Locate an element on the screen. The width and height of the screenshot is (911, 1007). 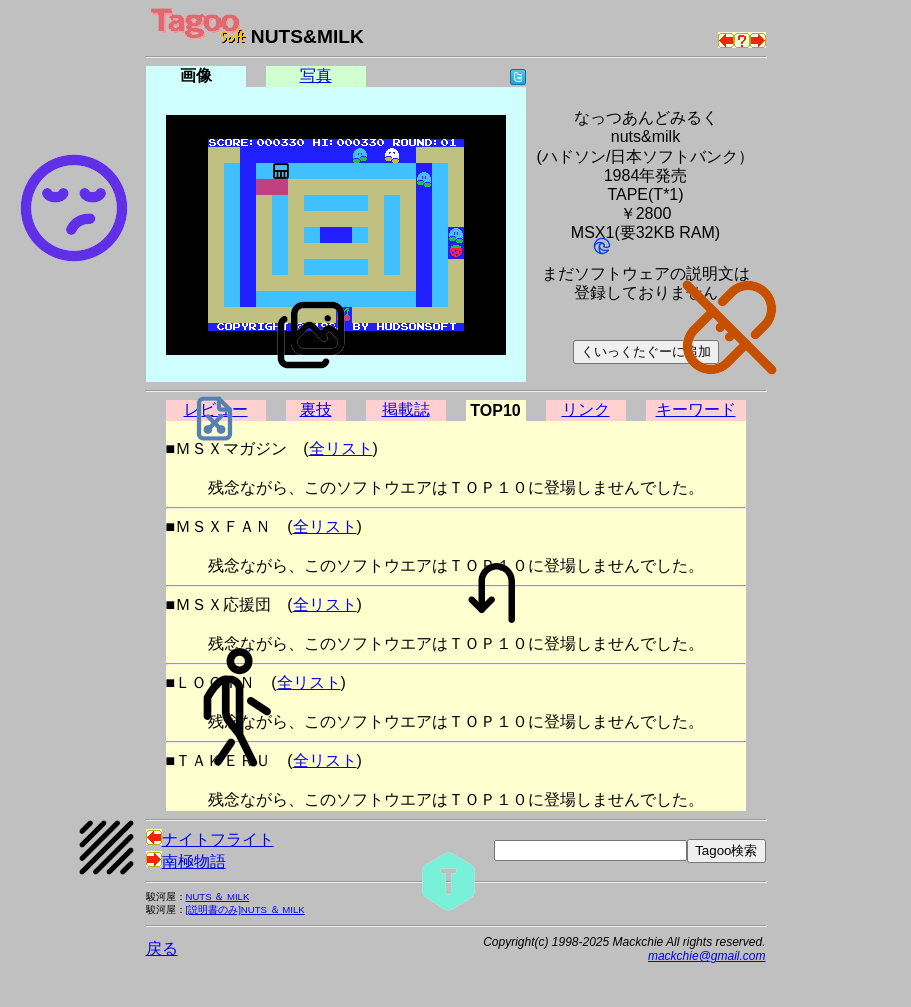
apply texture or pattern to selection is located at coordinates (106, 847).